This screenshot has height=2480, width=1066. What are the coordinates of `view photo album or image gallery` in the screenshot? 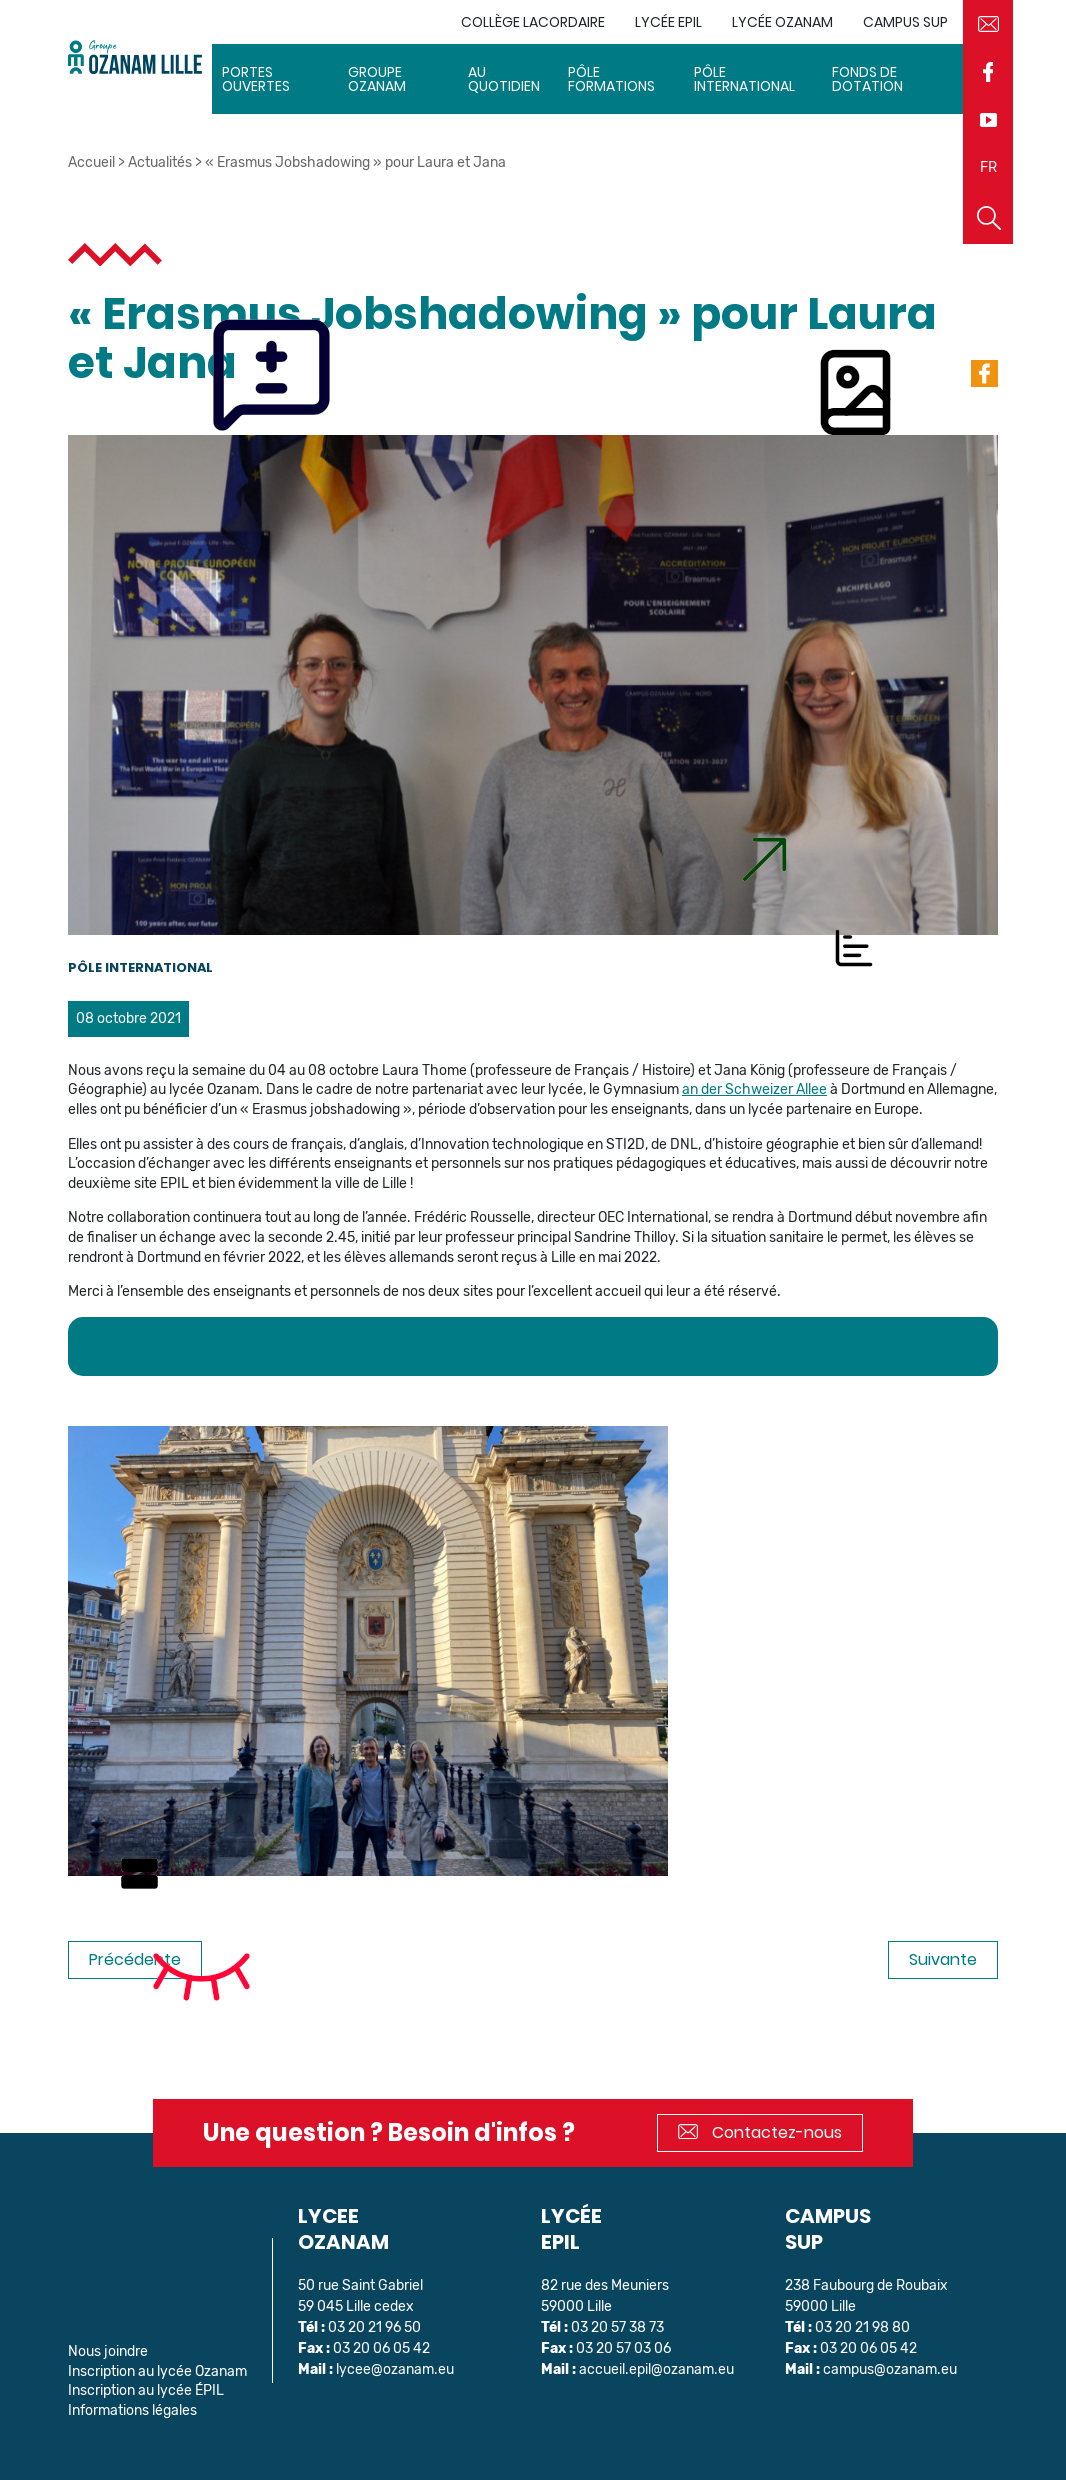 It's located at (855, 392).